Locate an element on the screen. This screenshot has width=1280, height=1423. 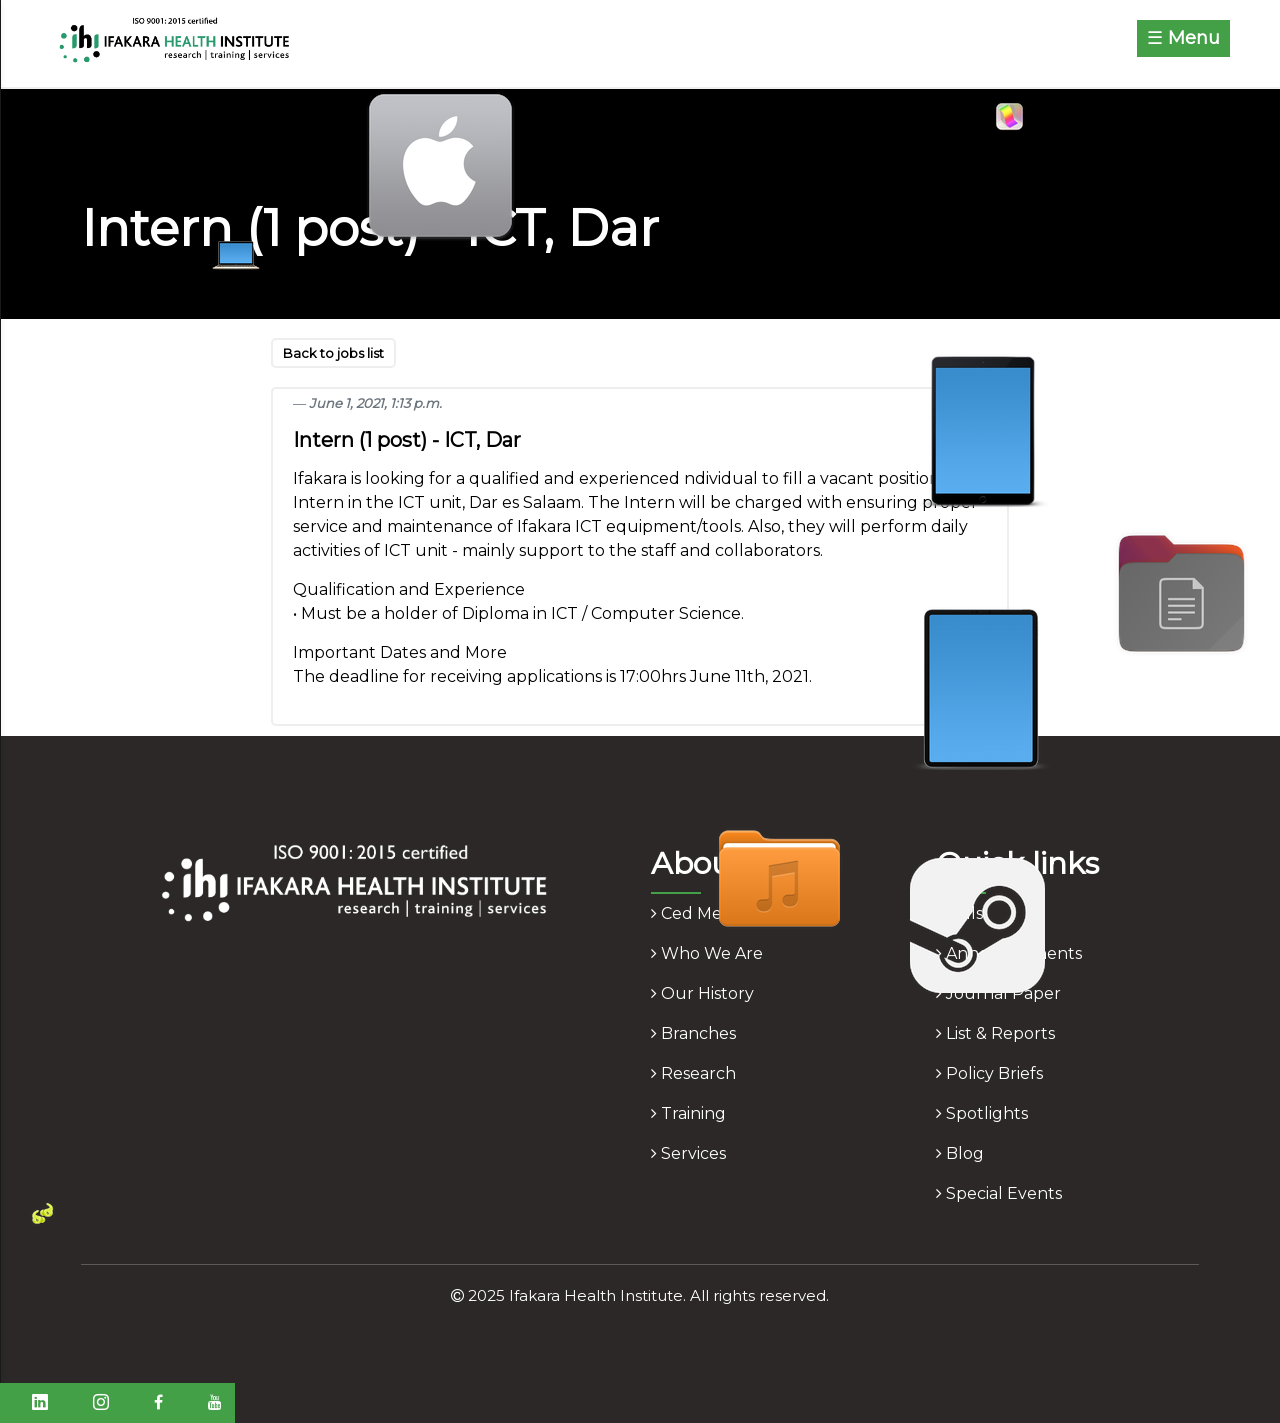
beats fit pro earbuds in volt yellow is located at coordinates (42, 1213).